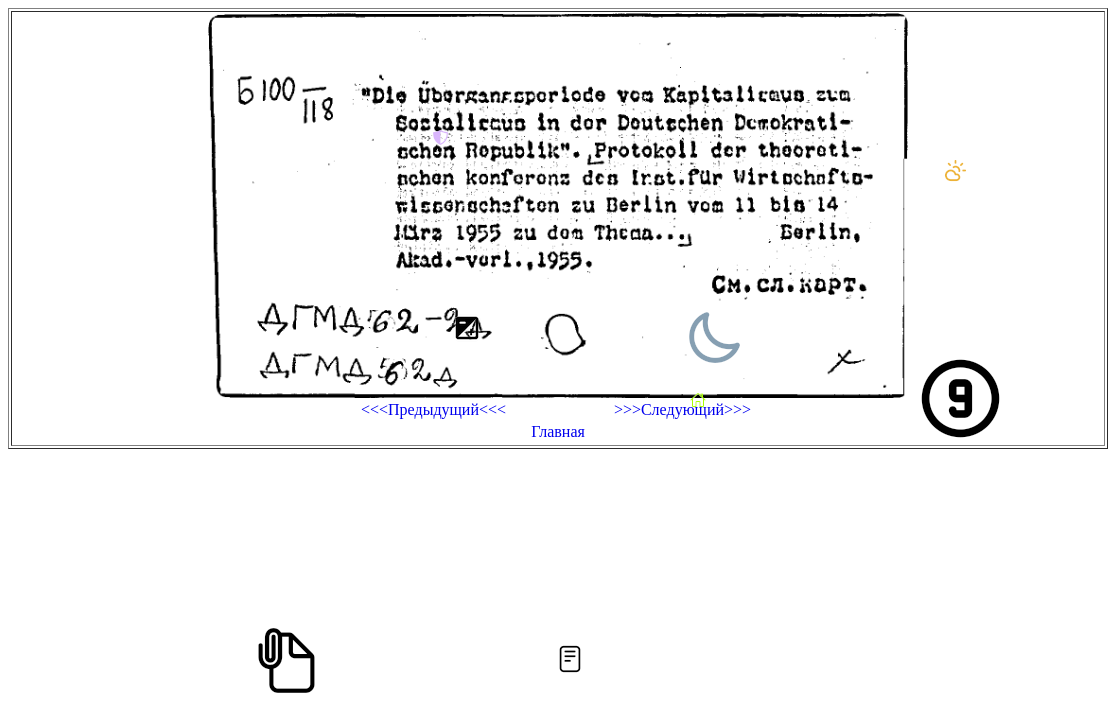  Describe the element at coordinates (286, 660) in the screenshot. I see `attach a document or file` at that location.